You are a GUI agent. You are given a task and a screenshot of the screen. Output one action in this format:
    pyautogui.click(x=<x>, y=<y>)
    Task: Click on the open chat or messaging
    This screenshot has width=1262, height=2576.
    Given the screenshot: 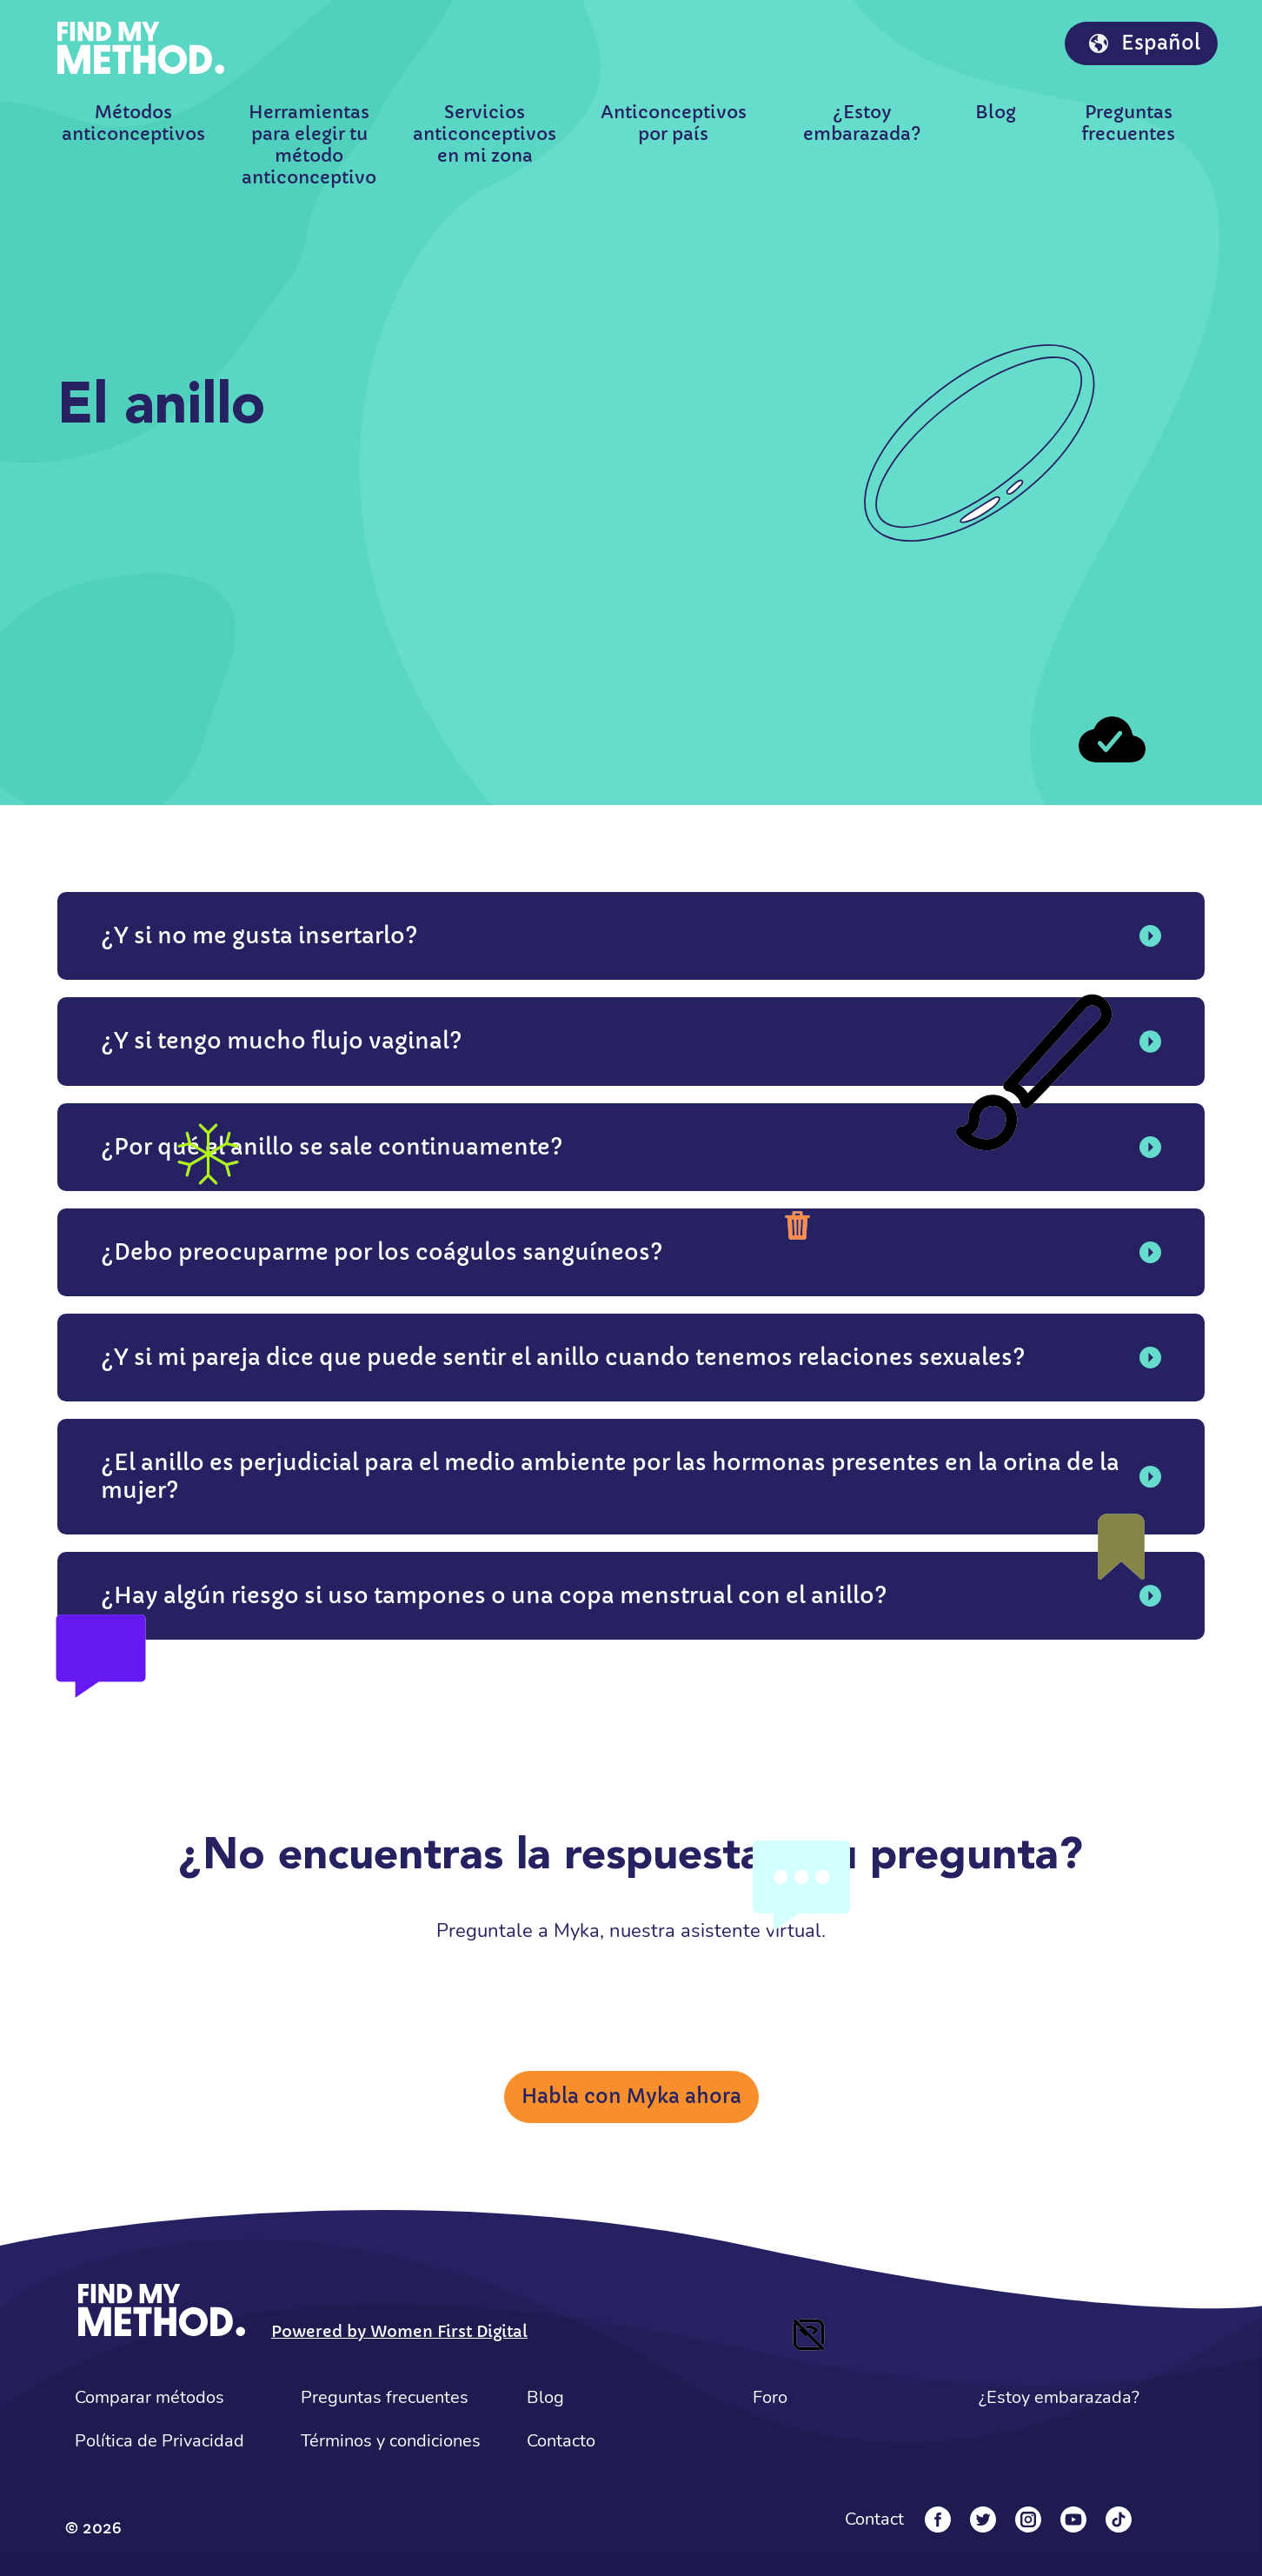 What is the action you would take?
    pyautogui.click(x=101, y=1656)
    